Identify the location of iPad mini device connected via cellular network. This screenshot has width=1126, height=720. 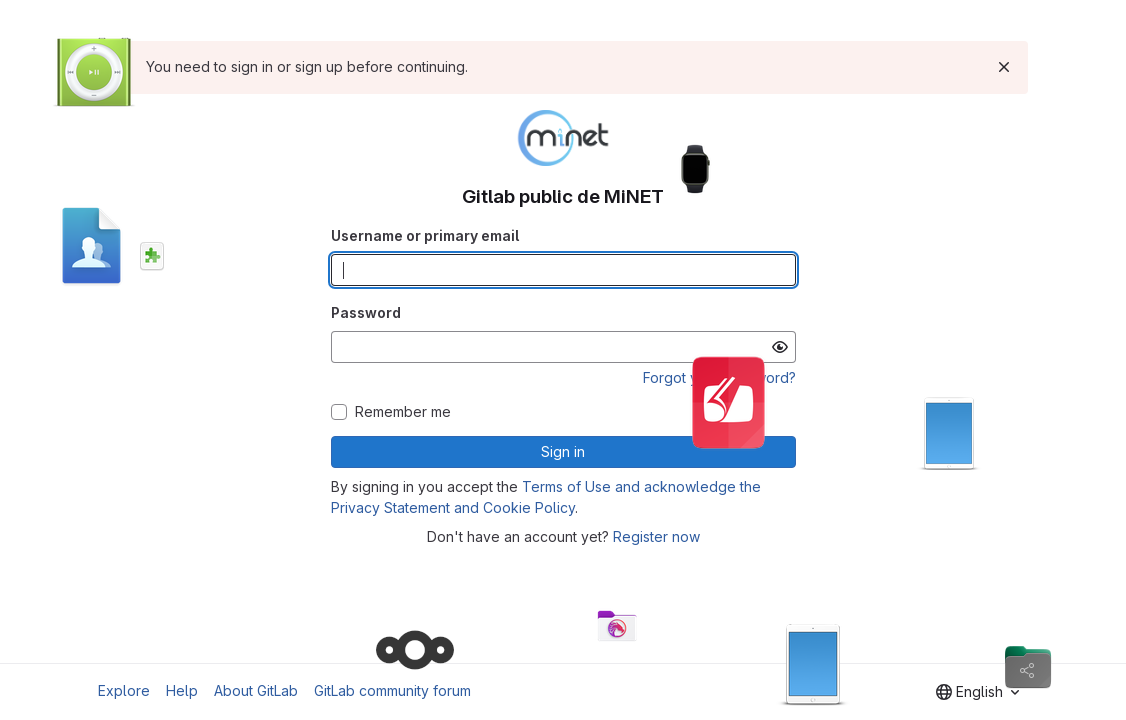
(813, 657).